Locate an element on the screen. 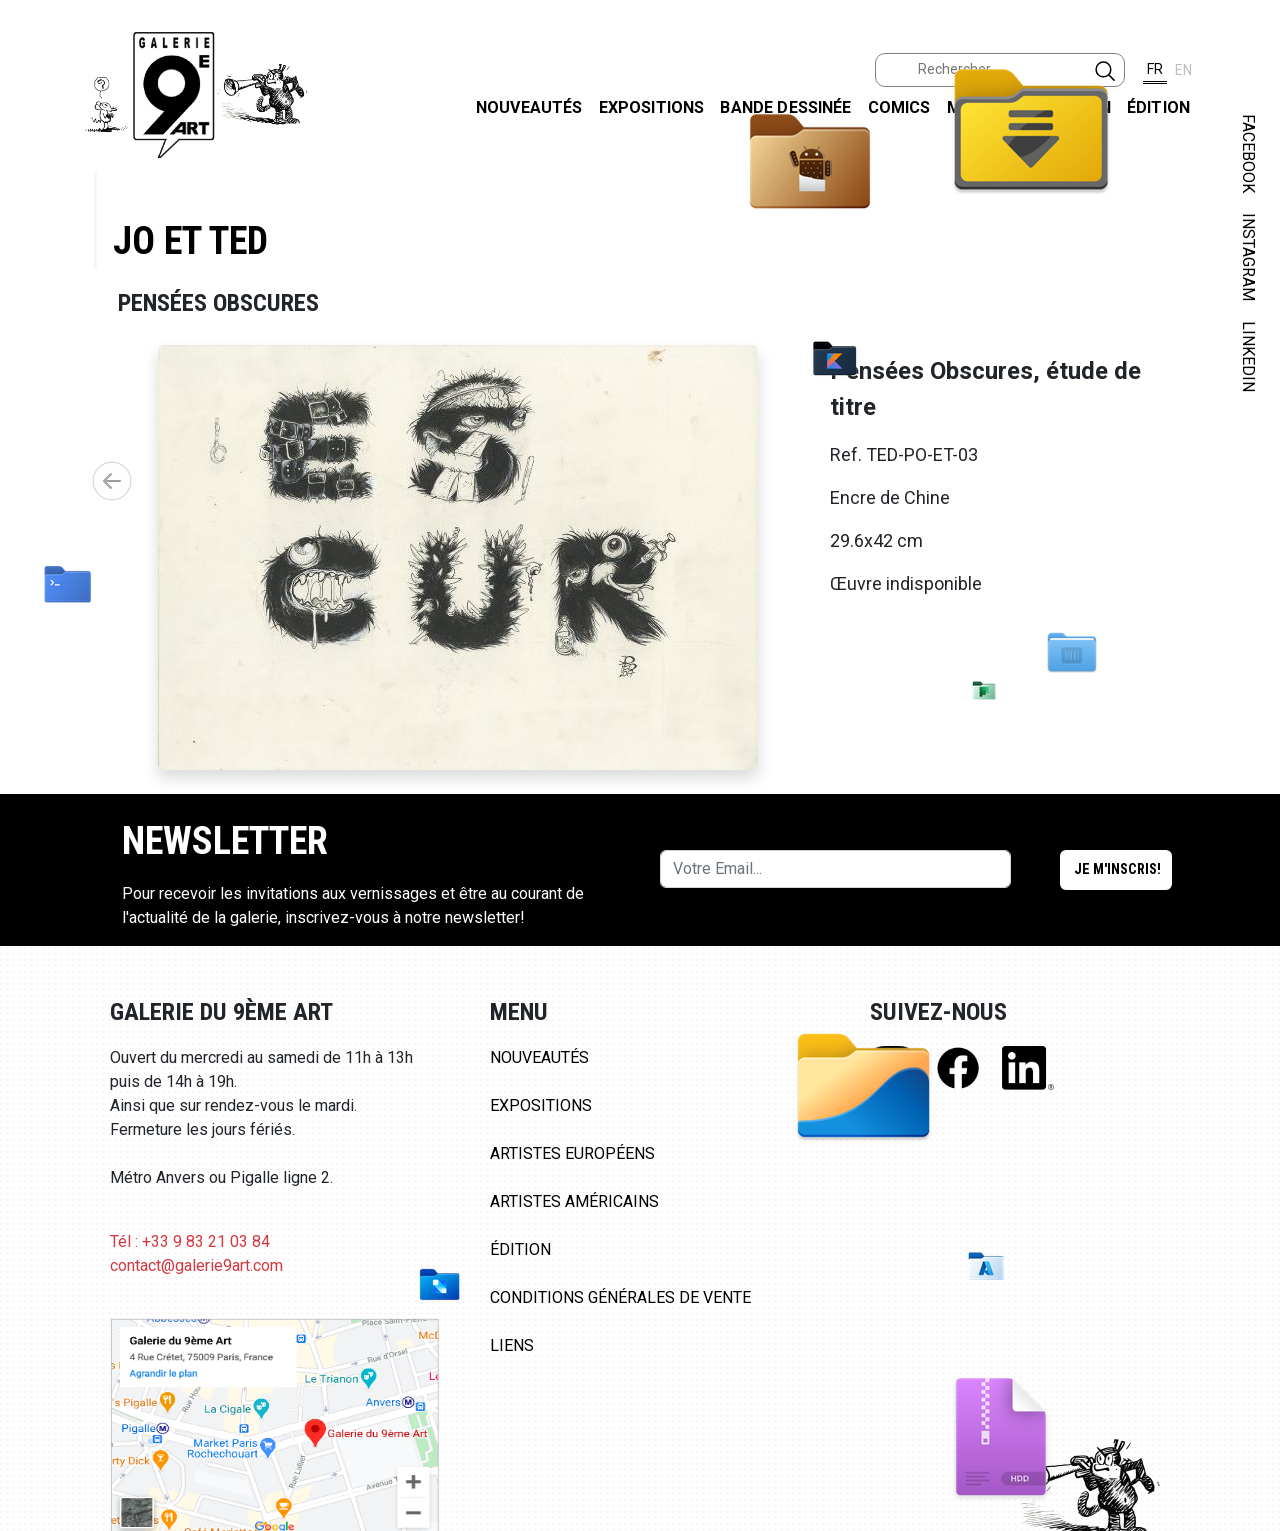 This screenshot has width=1280, height=1531. open microsoft azure project folder is located at coordinates (986, 1267).